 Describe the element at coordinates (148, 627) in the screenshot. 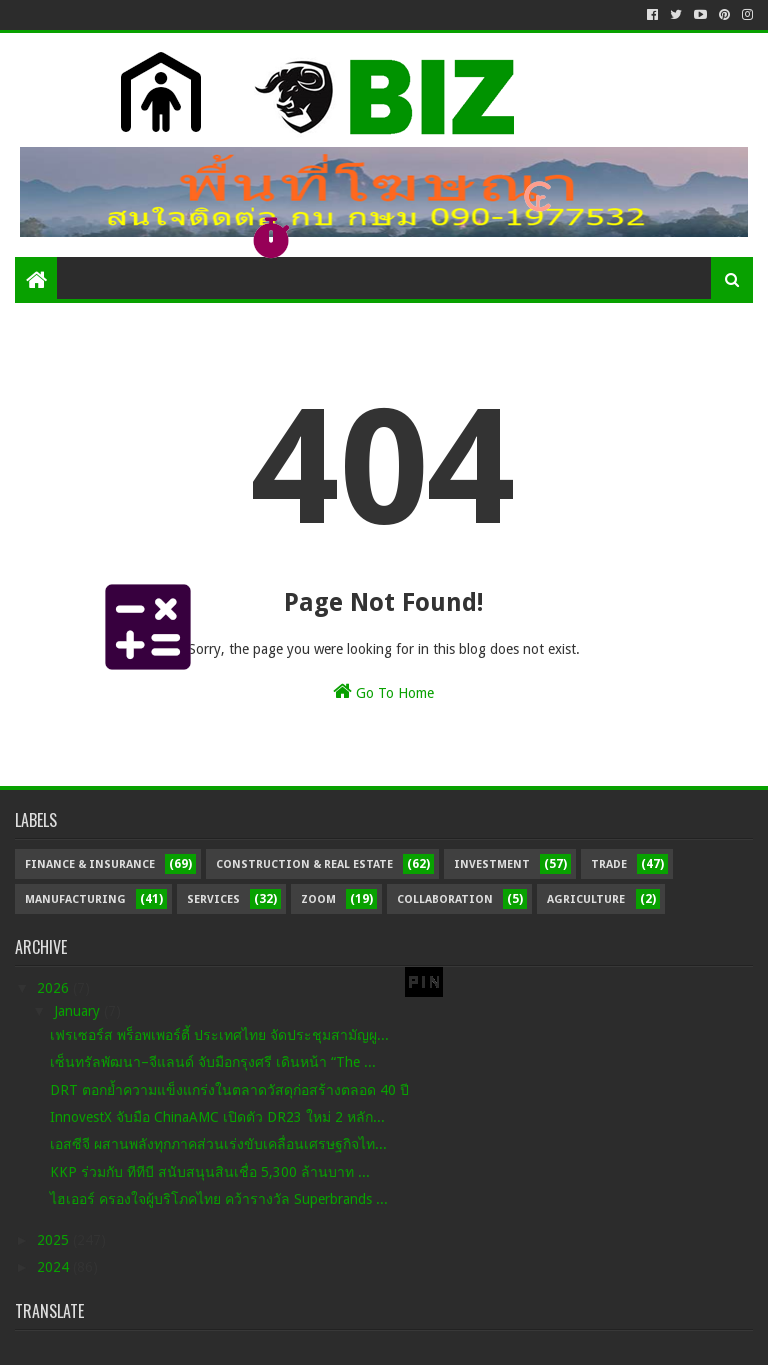

I see `open calculator or math tools` at that location.